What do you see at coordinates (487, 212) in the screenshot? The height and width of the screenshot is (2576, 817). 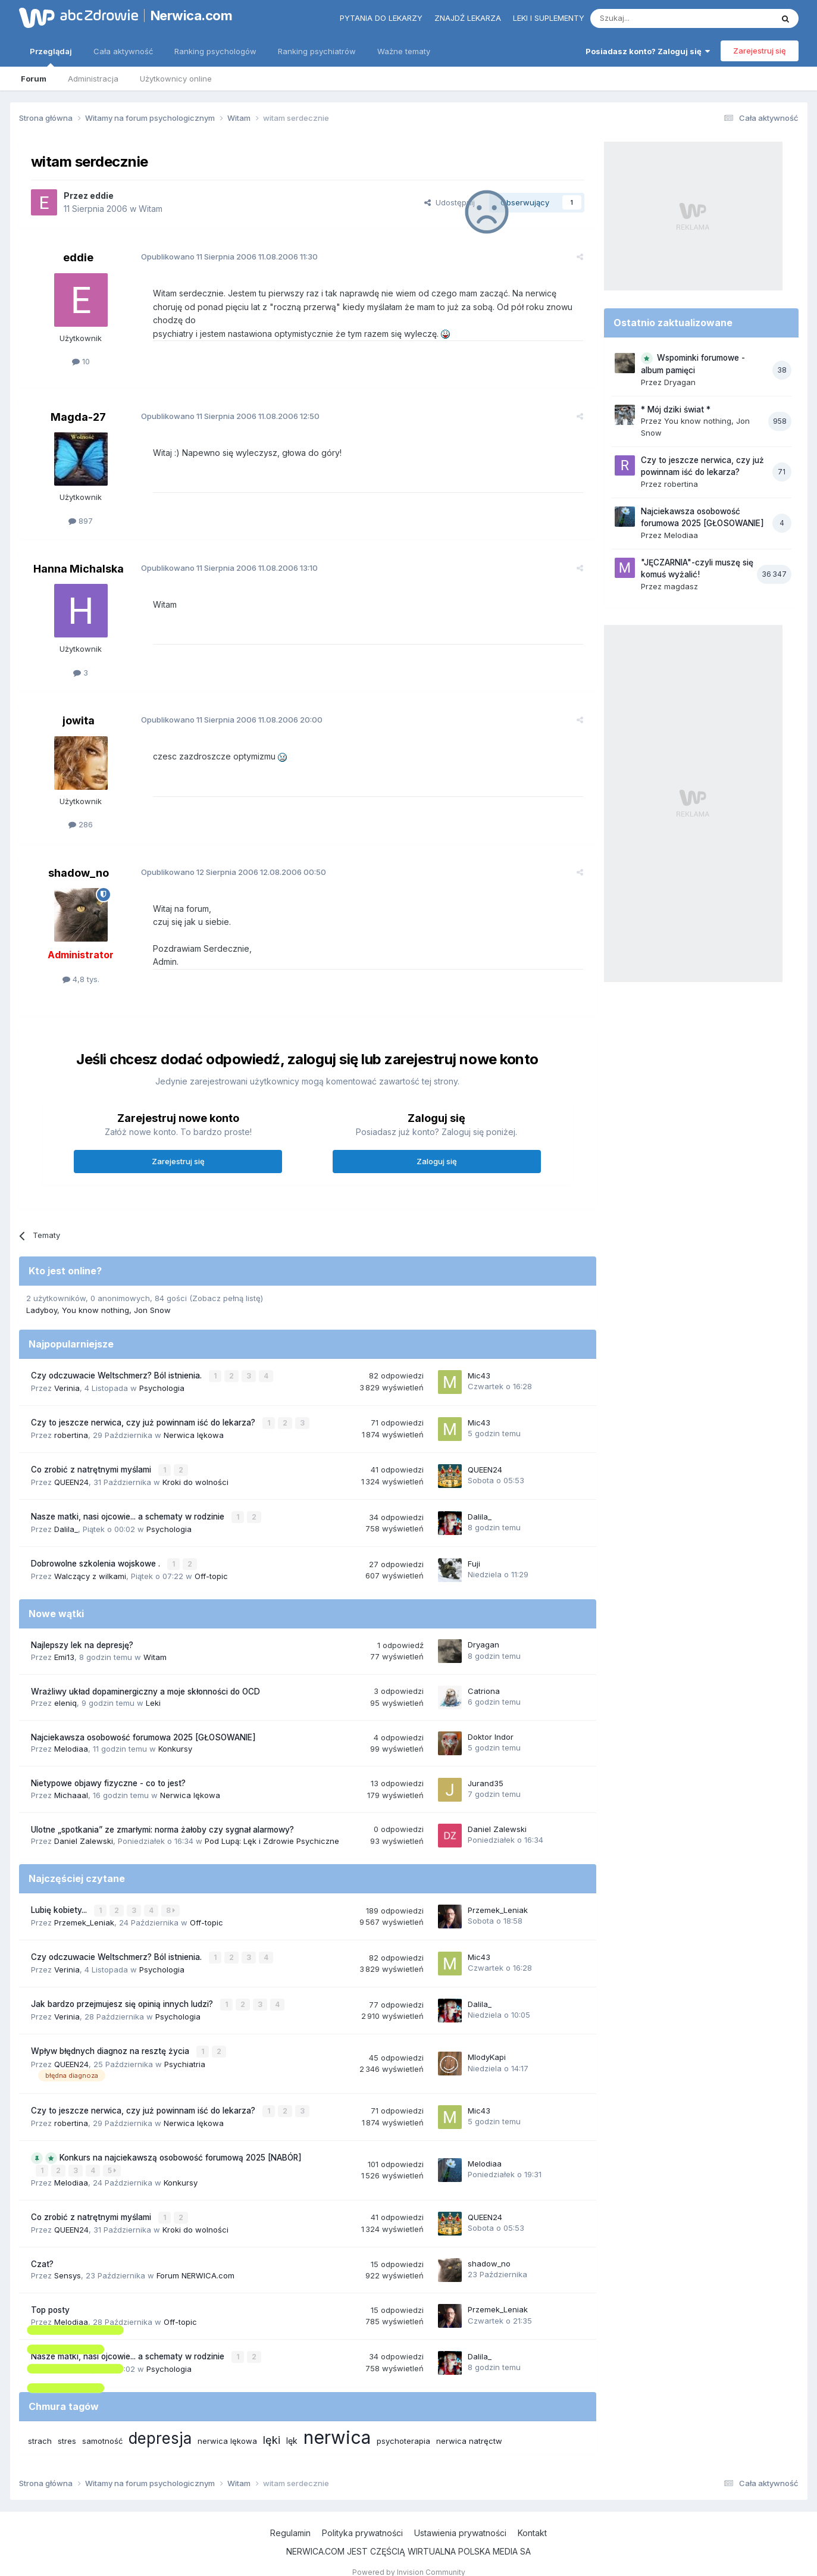 I see `indicate negative feedback or dissatisfaction` at bounding box center [487, 212].